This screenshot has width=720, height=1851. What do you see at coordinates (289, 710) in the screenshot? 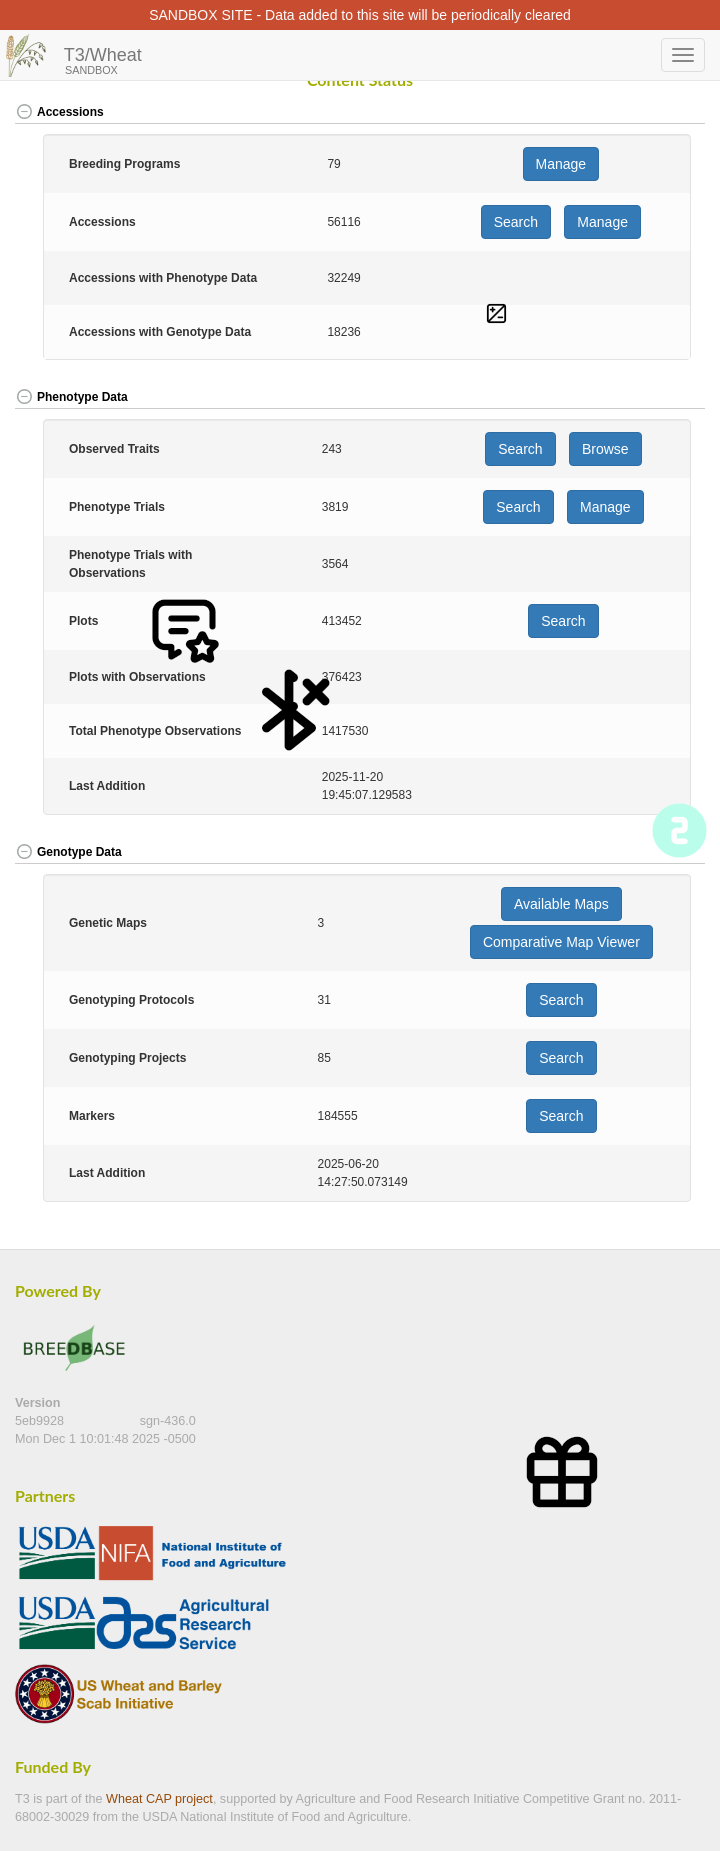
I see `bluetooth is disabled or turned off` at bounding box center [289, 710].